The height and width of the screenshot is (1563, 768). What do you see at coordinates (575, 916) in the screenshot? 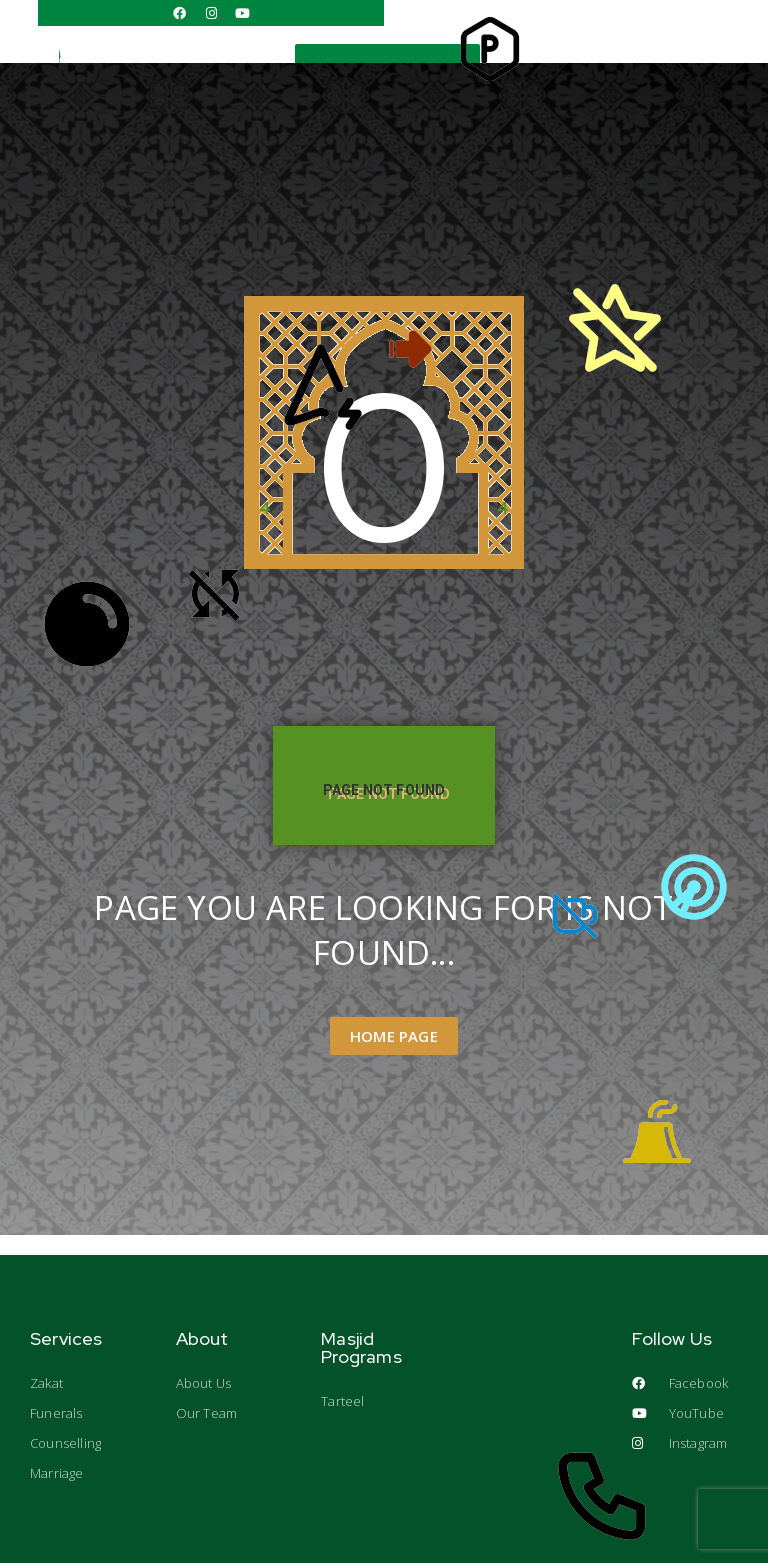
I see `no beverages allowed` at bounding box center [575, 916].